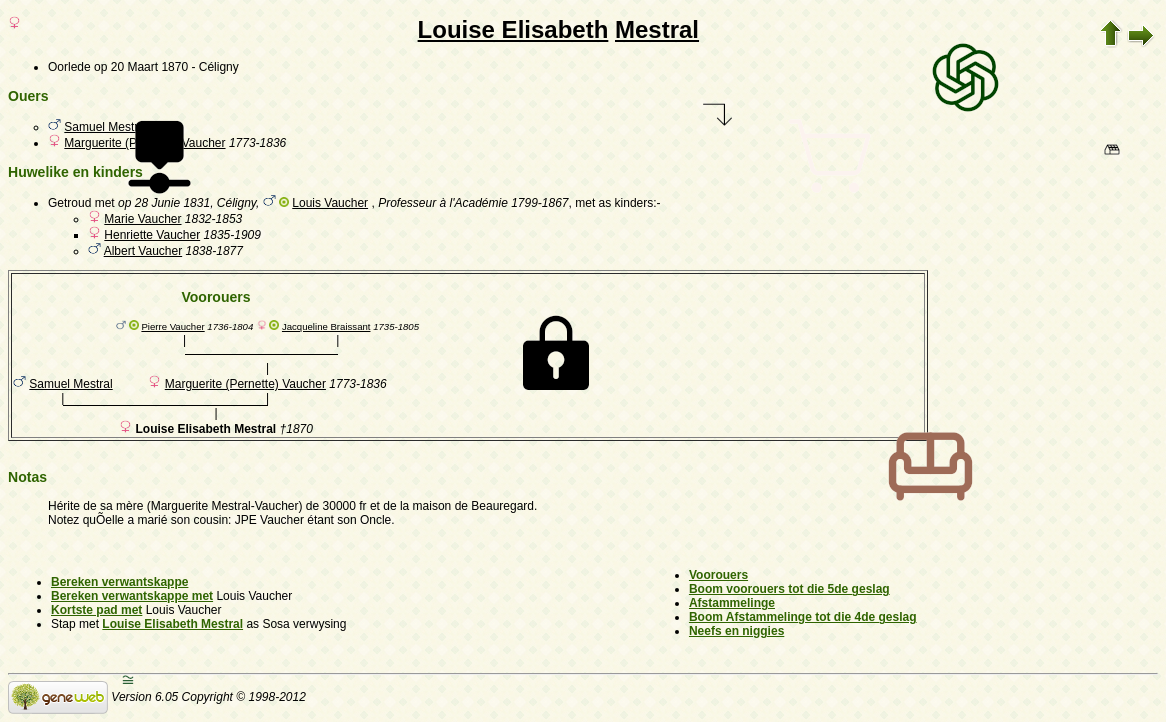 The image size is (1166, 722). I want to click on open OpenAI or ChatGPT app, so click(965, 77).